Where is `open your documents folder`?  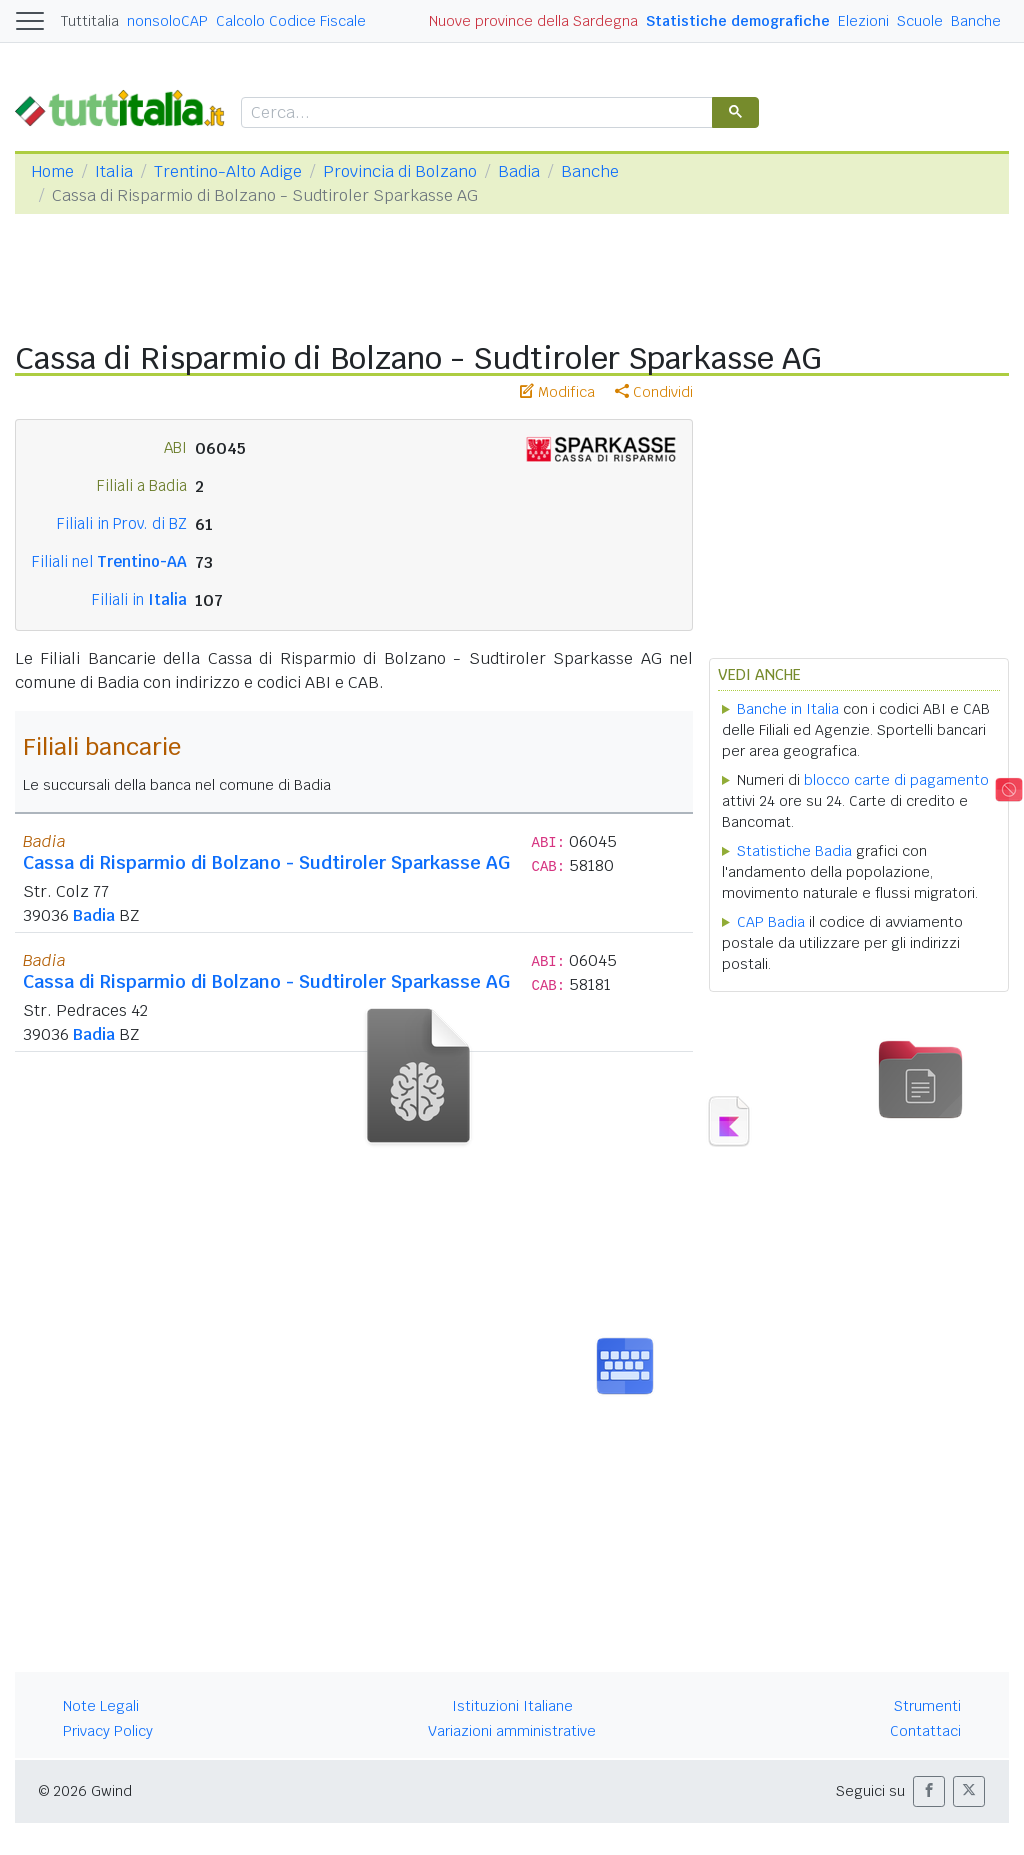 open your documents folder is located at coordinates (920, 1079).